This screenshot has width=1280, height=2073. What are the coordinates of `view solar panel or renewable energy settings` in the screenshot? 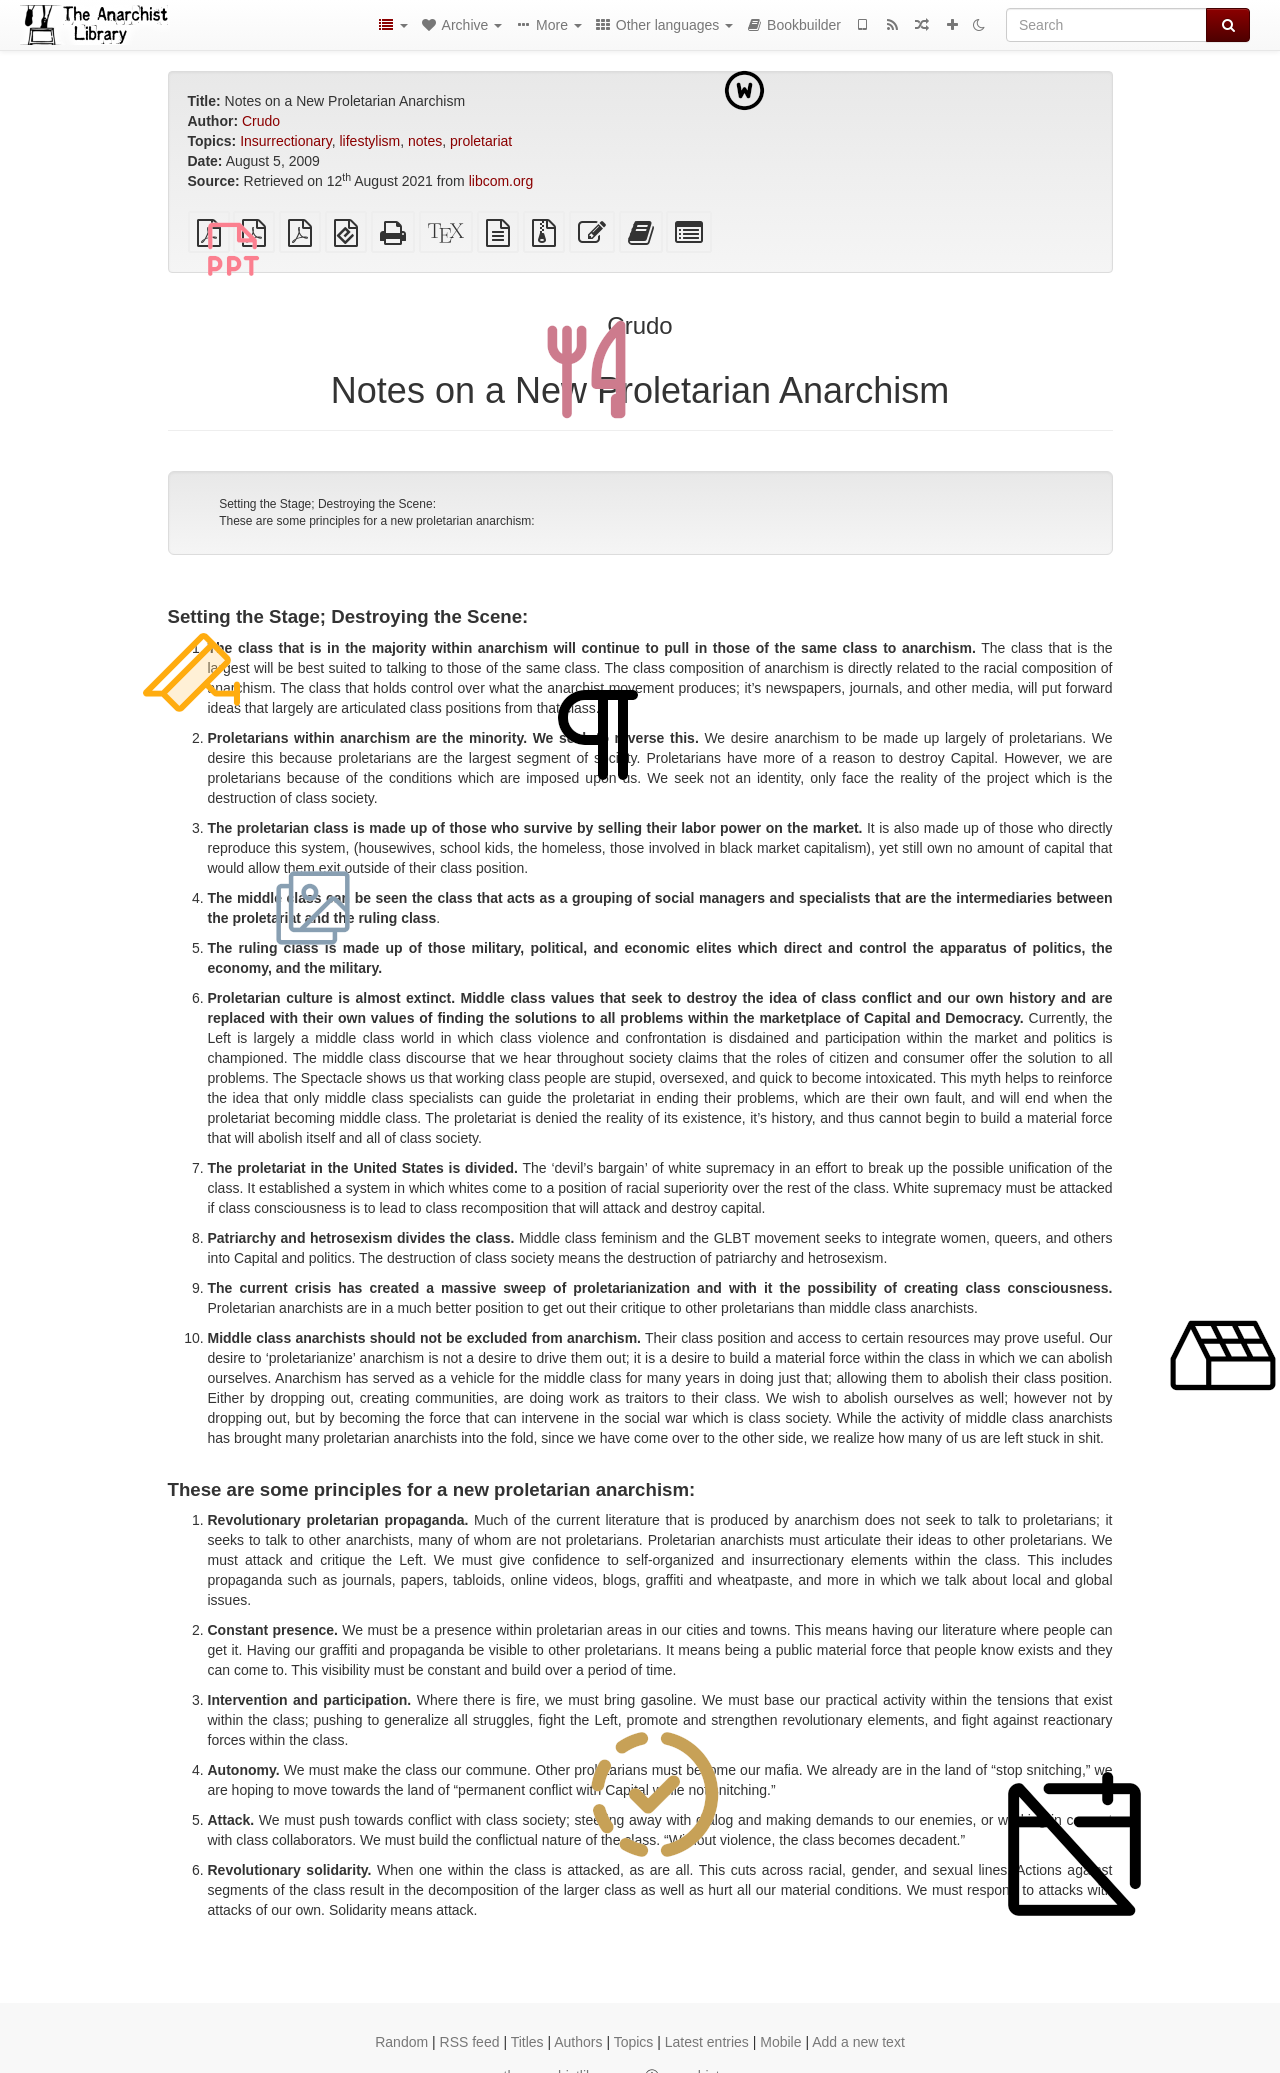 It's located at (1223, 1359).